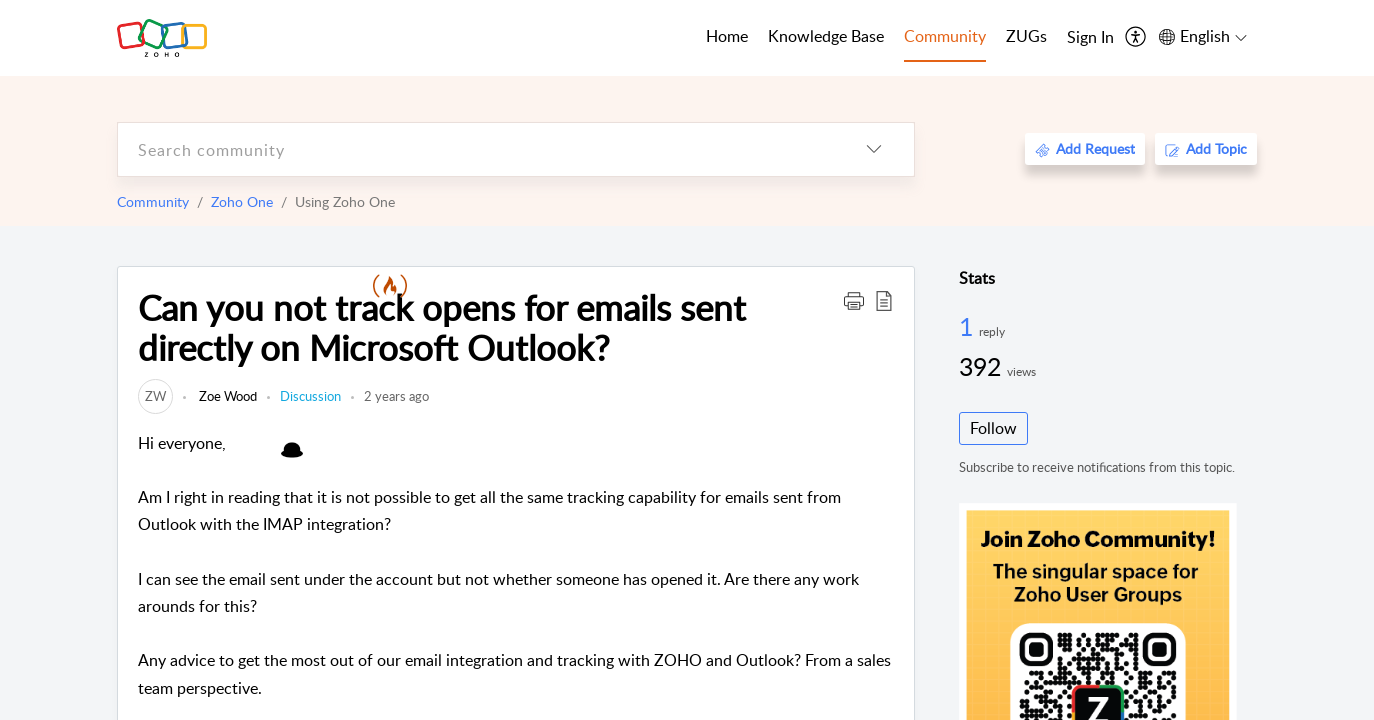  I want to click on open Alfred app, so click(292, 450).